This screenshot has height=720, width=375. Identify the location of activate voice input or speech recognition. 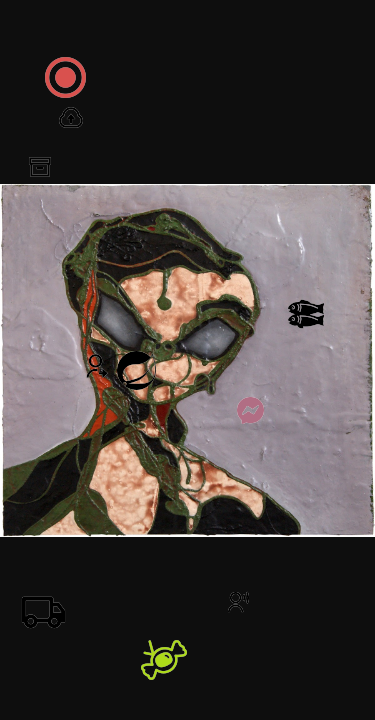
(238, 602).